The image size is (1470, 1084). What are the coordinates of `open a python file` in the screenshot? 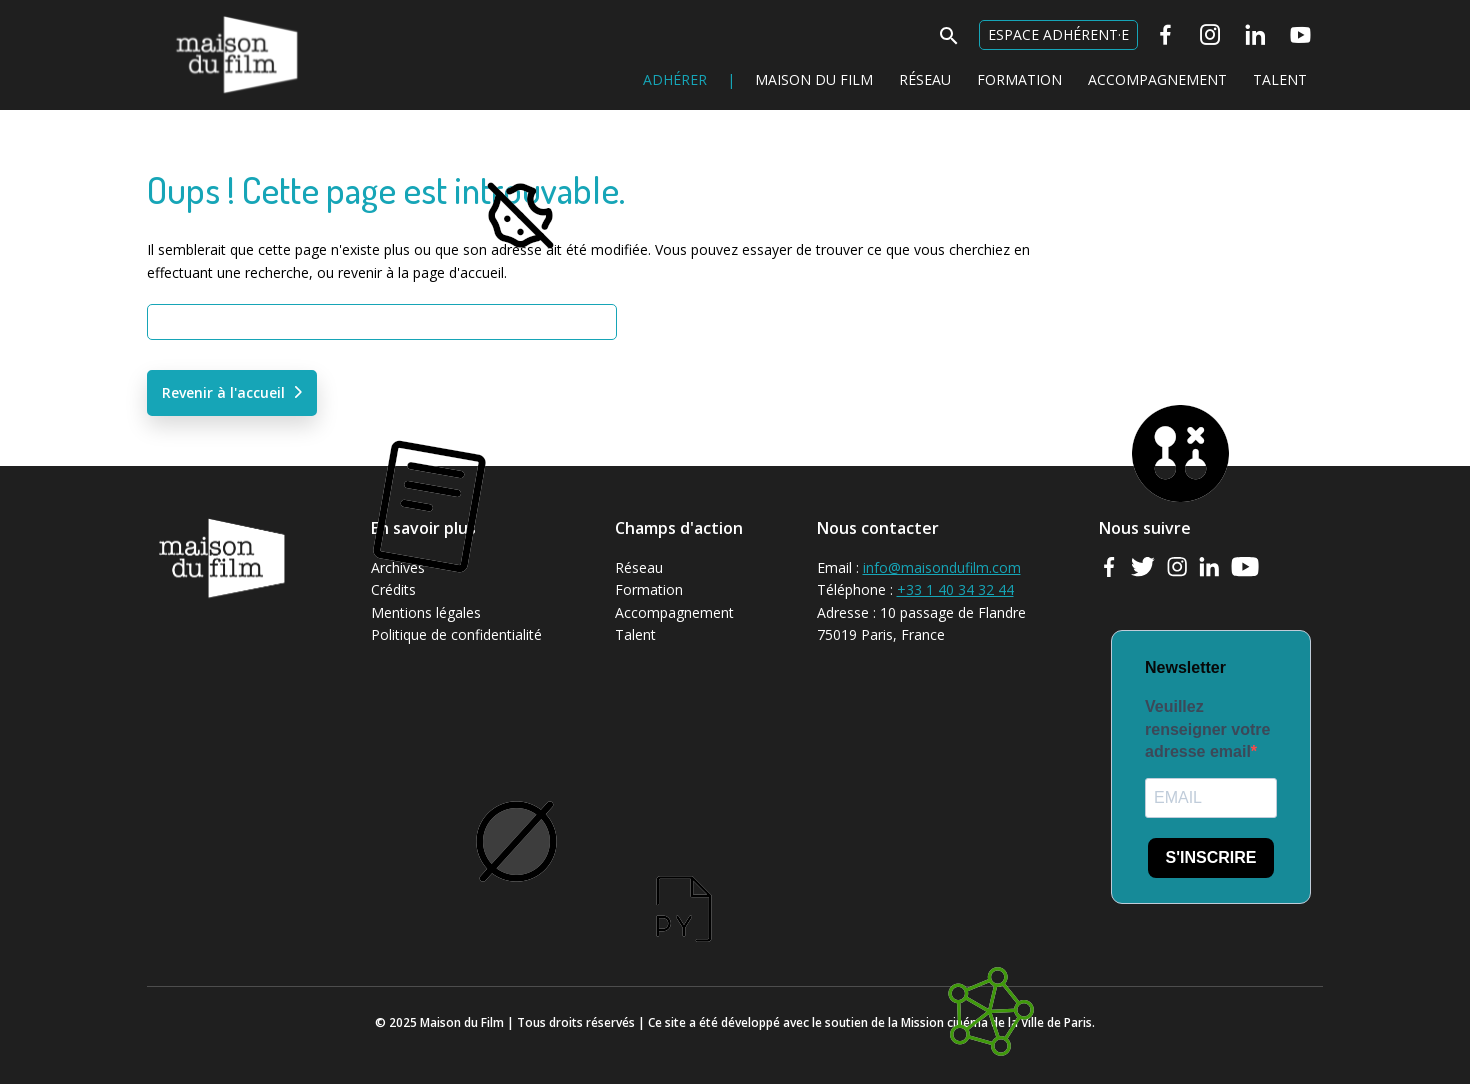 It's located at (684, 909).